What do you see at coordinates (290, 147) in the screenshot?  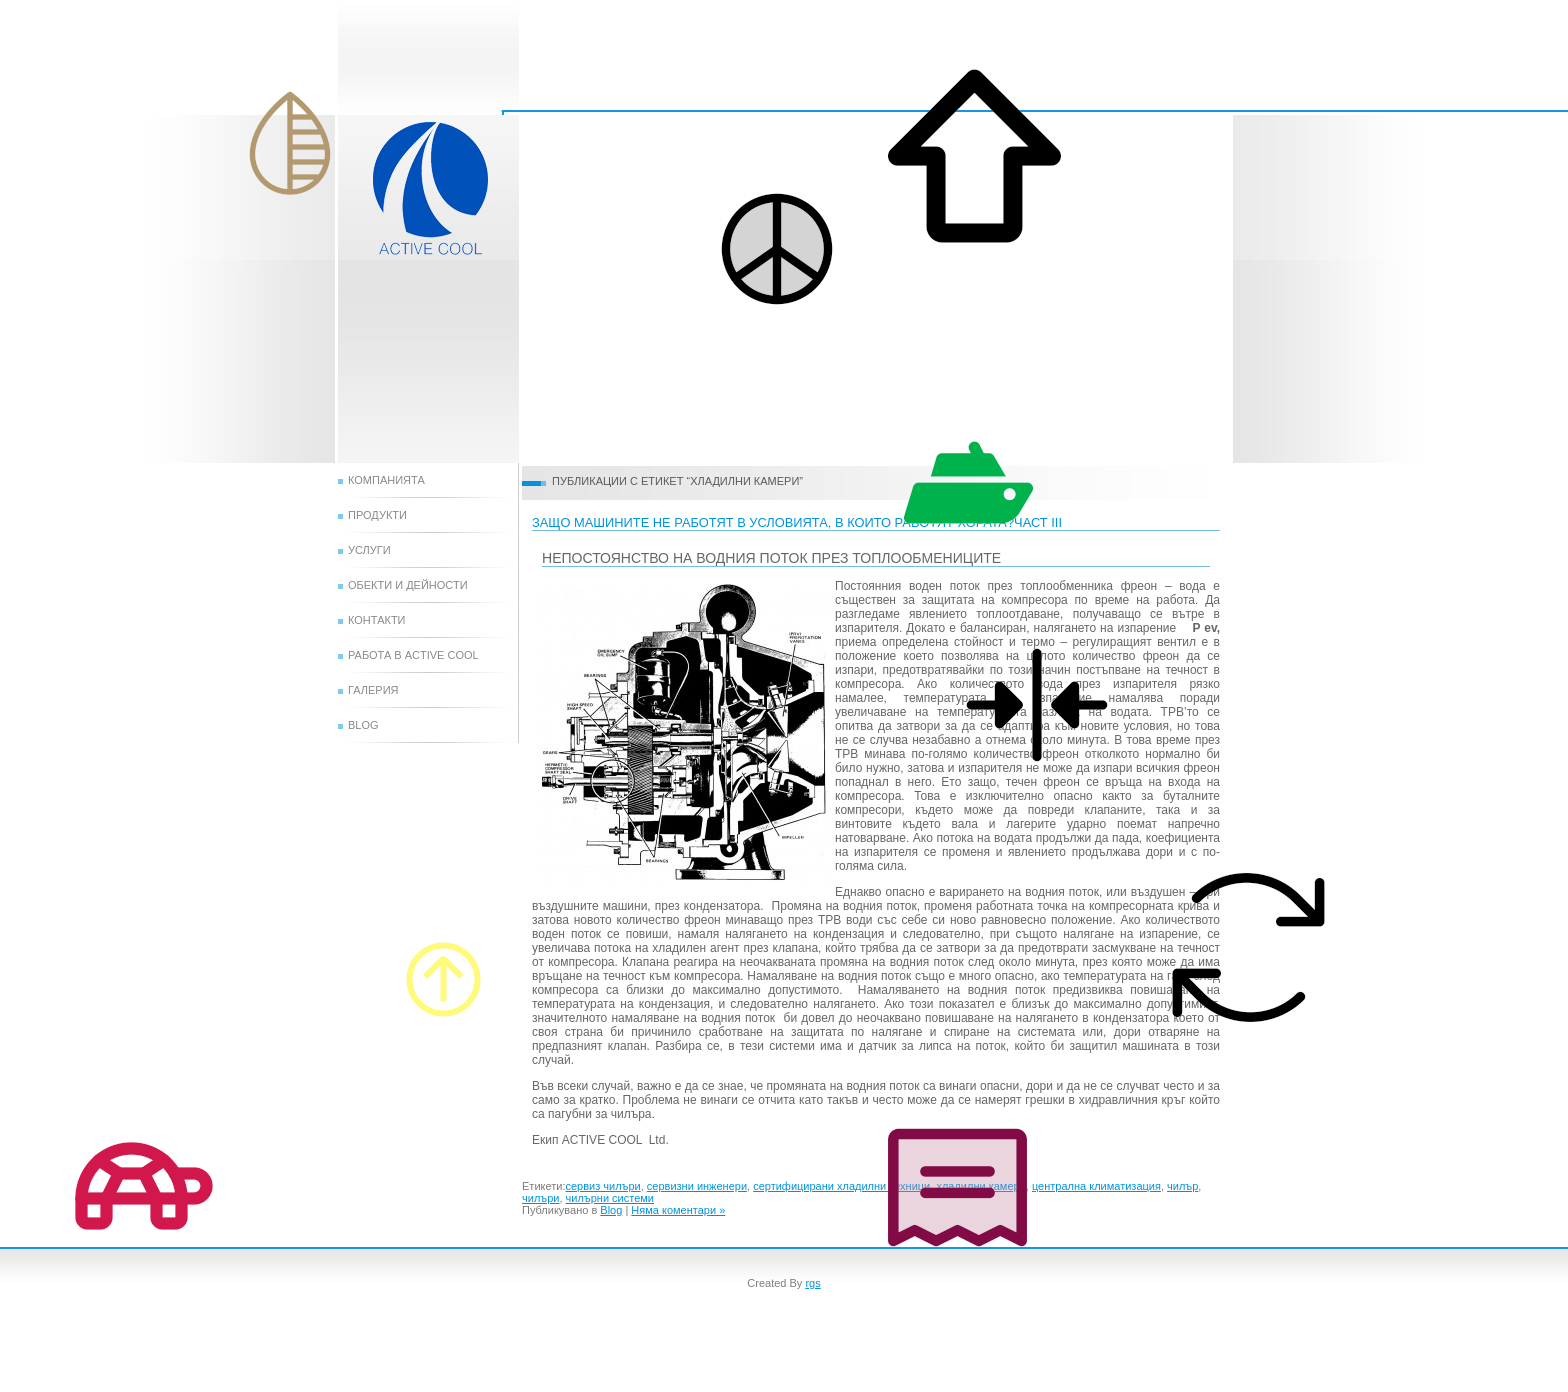 I see `adjust opacity or transparency settings` at bounding box center [290, 147].